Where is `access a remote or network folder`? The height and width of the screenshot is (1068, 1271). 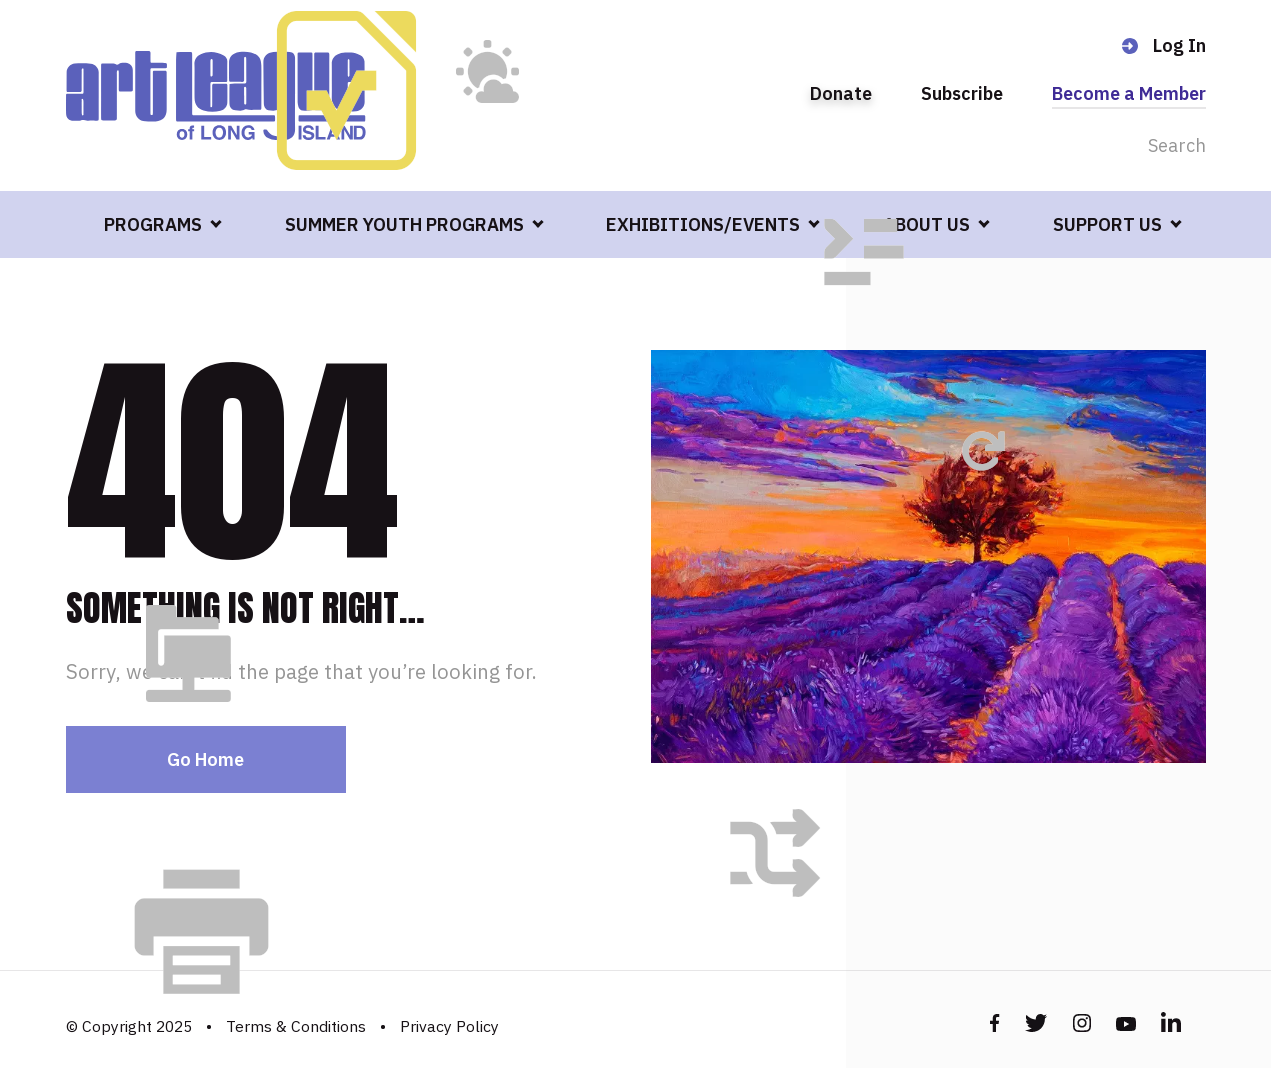
access a remote or network folder is located at coordinates (194, 653).